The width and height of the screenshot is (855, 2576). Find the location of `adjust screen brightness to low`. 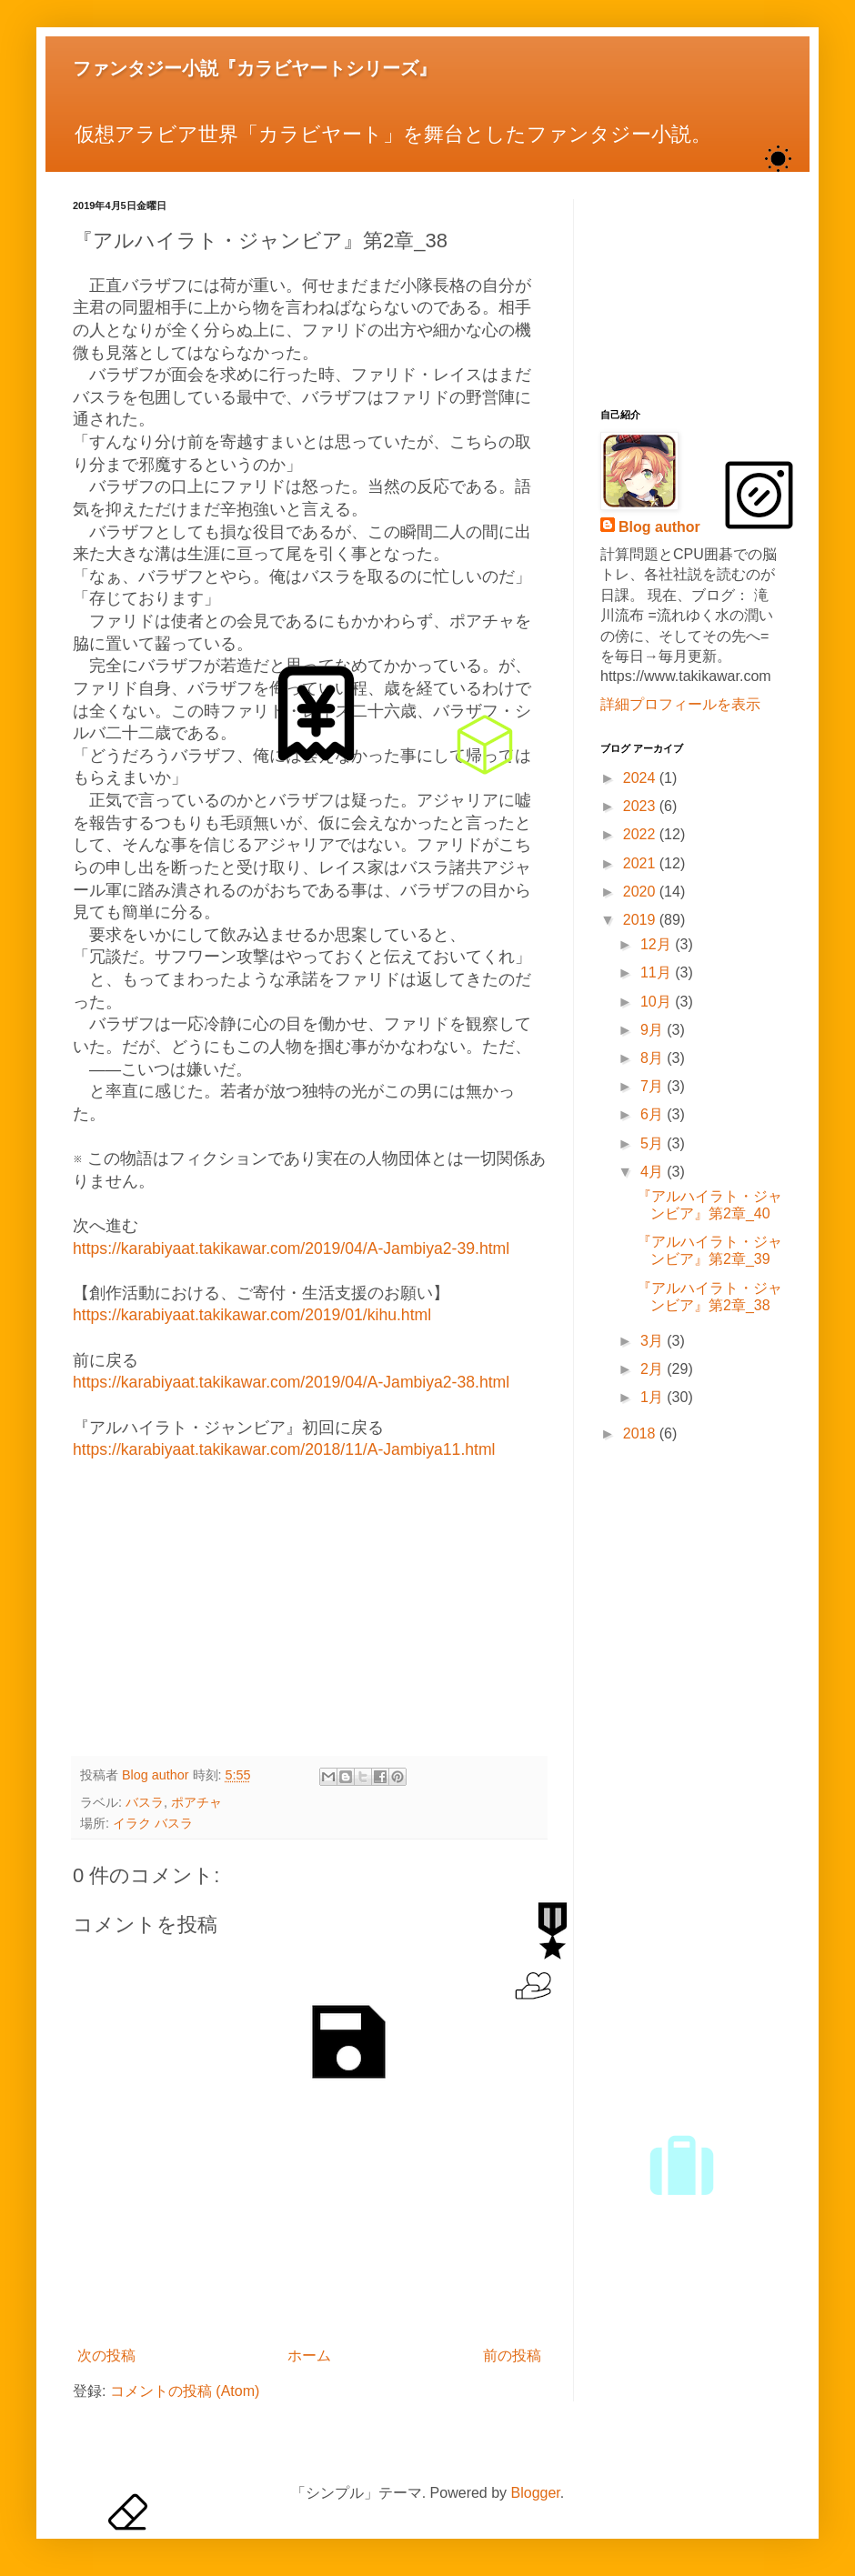

adjust screen brightness to low is located at coordinates (778, 158).